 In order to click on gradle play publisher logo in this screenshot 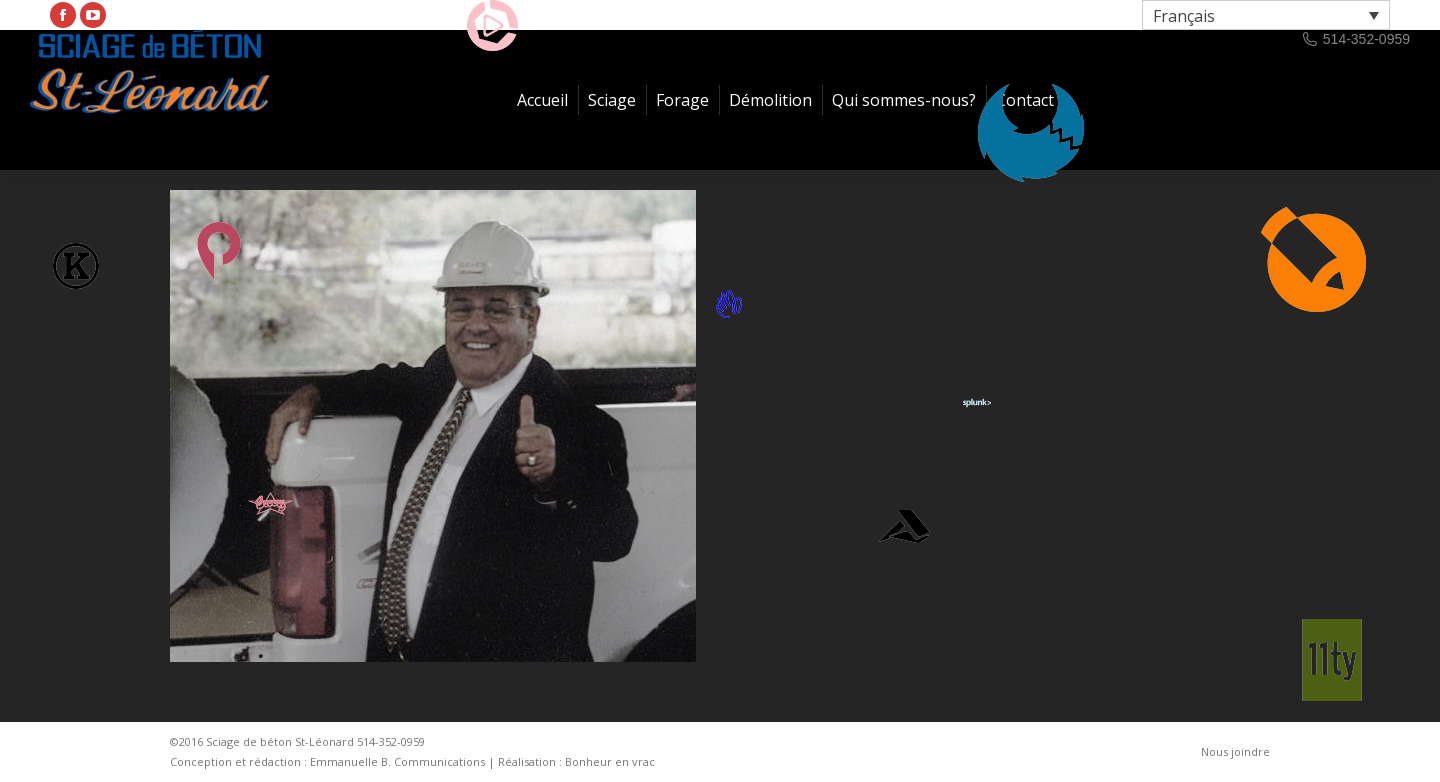, I will do `click(492, 25)`.